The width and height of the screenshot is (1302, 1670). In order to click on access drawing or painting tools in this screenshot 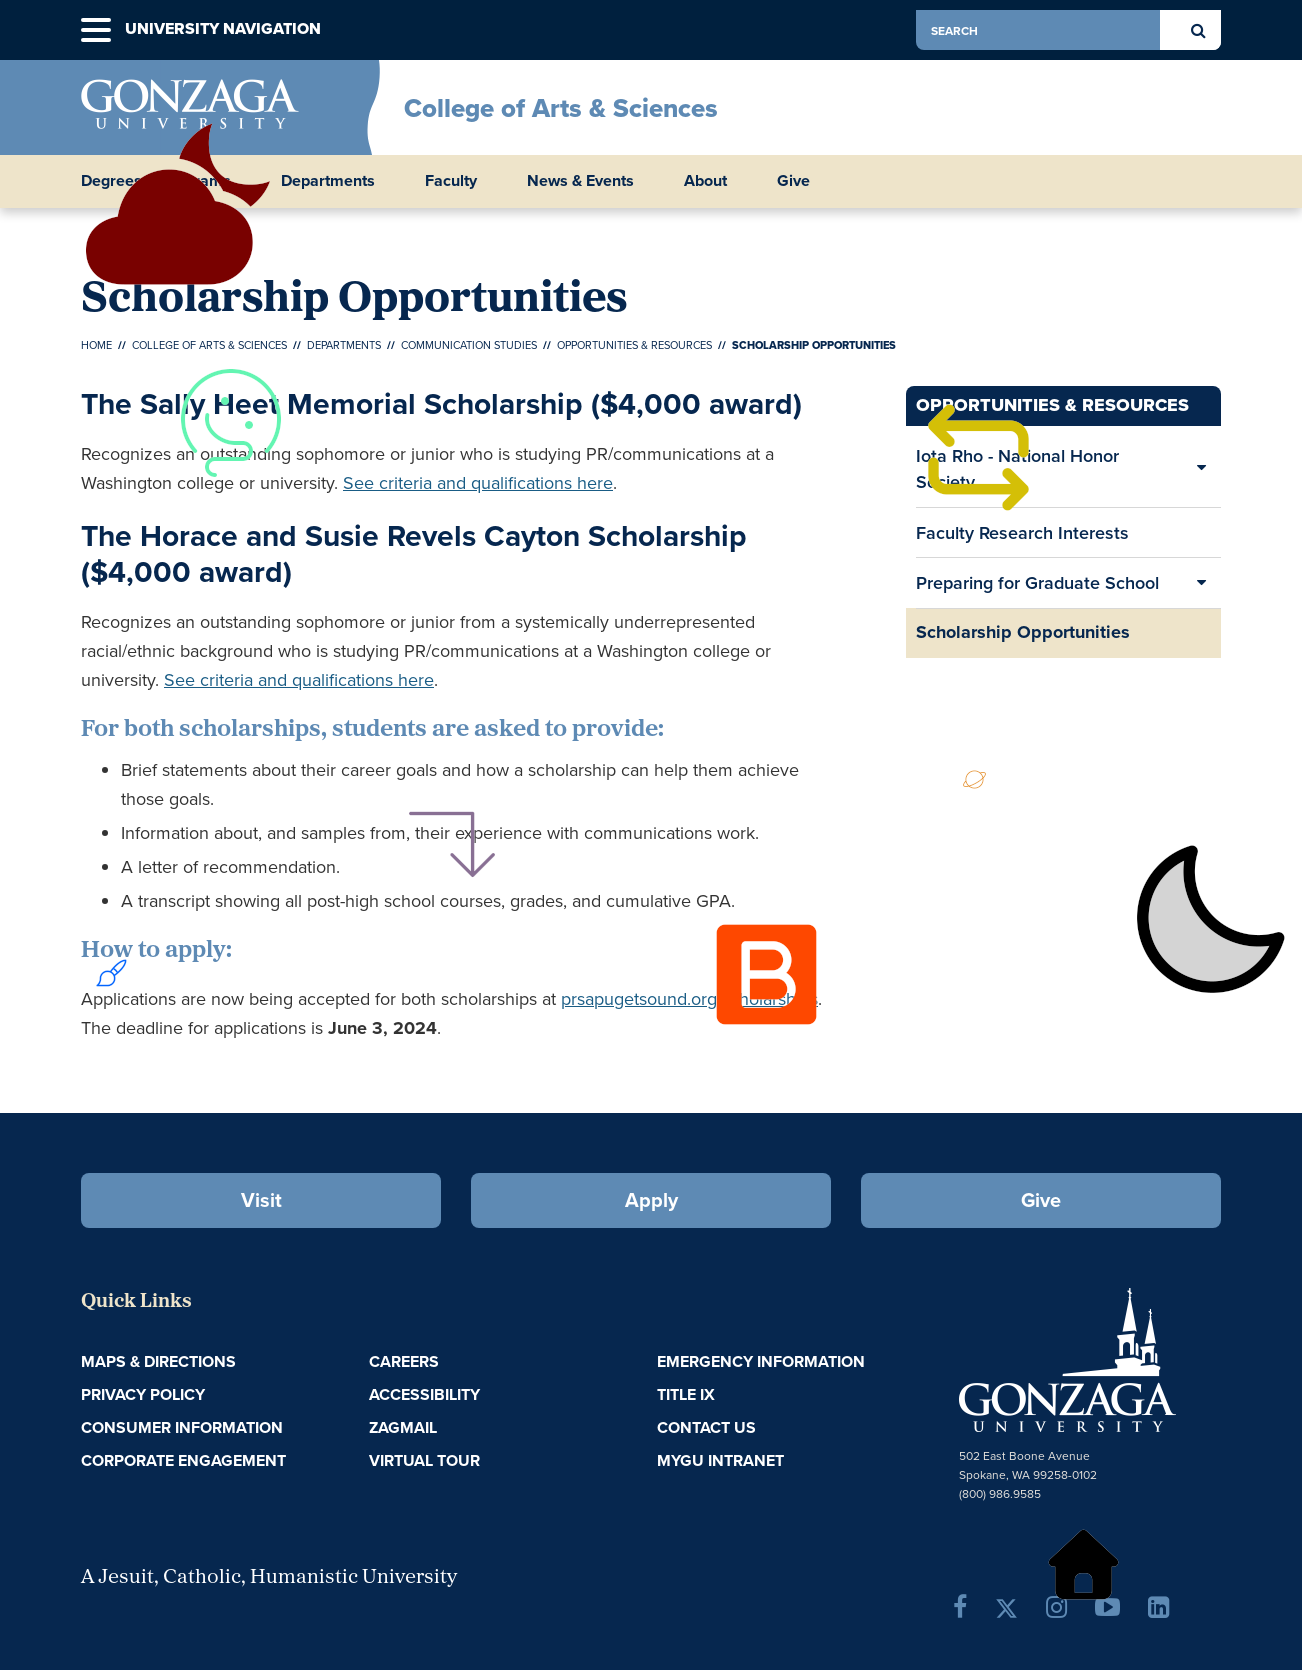, I will do `click(112, 973)`.